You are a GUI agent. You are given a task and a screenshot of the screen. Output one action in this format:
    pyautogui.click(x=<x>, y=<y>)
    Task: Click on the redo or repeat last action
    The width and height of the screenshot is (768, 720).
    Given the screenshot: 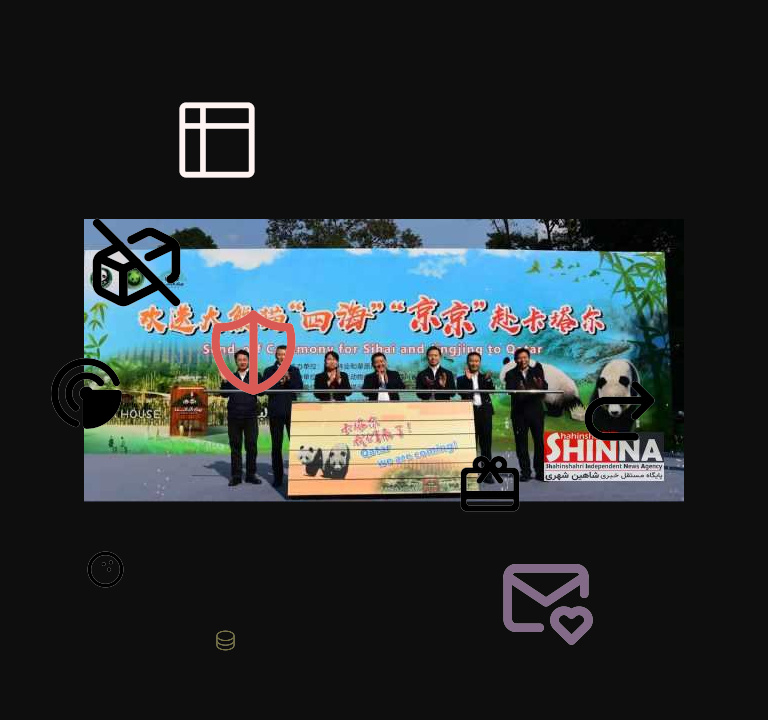 What is the action you would take?
    pyautogui.click(x=619, y=413)
    